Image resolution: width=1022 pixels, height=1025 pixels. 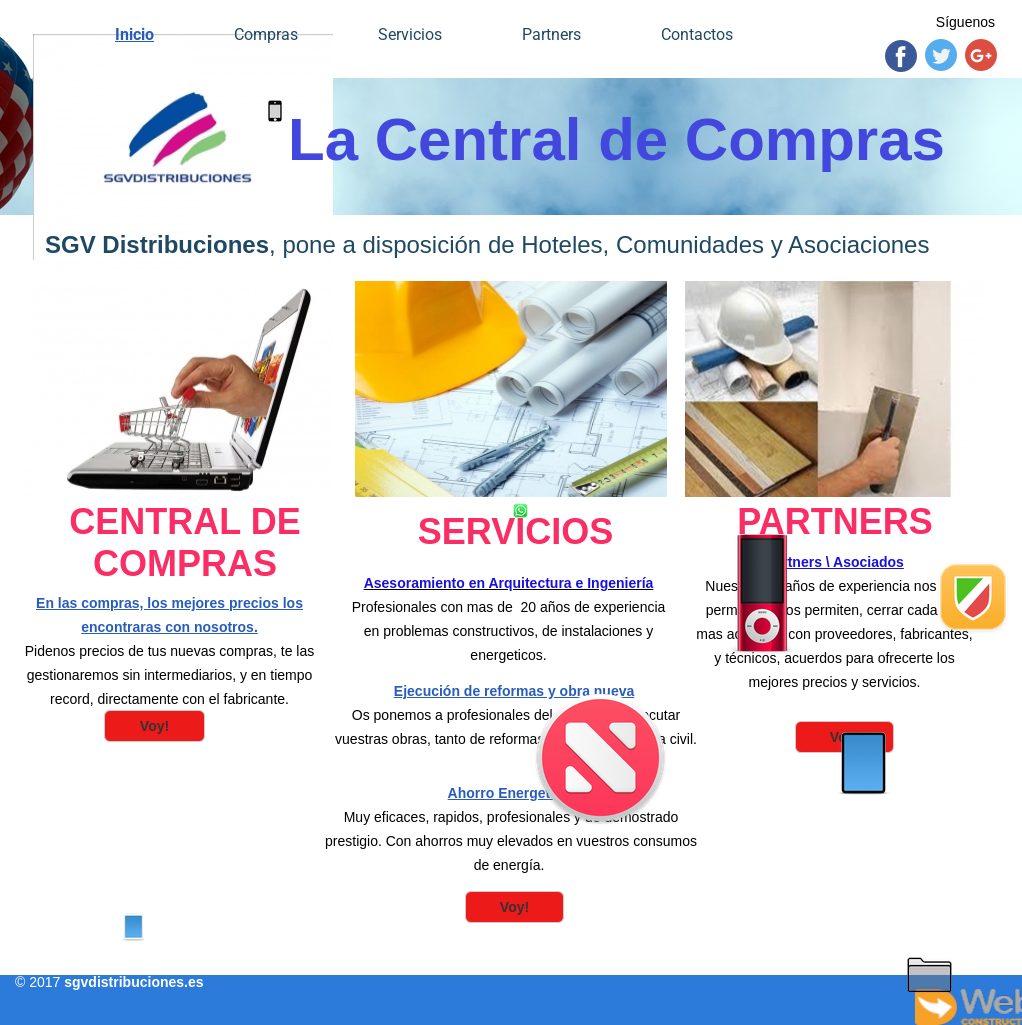 I want to click on access ipod device settings, so click(x=761, y=594).